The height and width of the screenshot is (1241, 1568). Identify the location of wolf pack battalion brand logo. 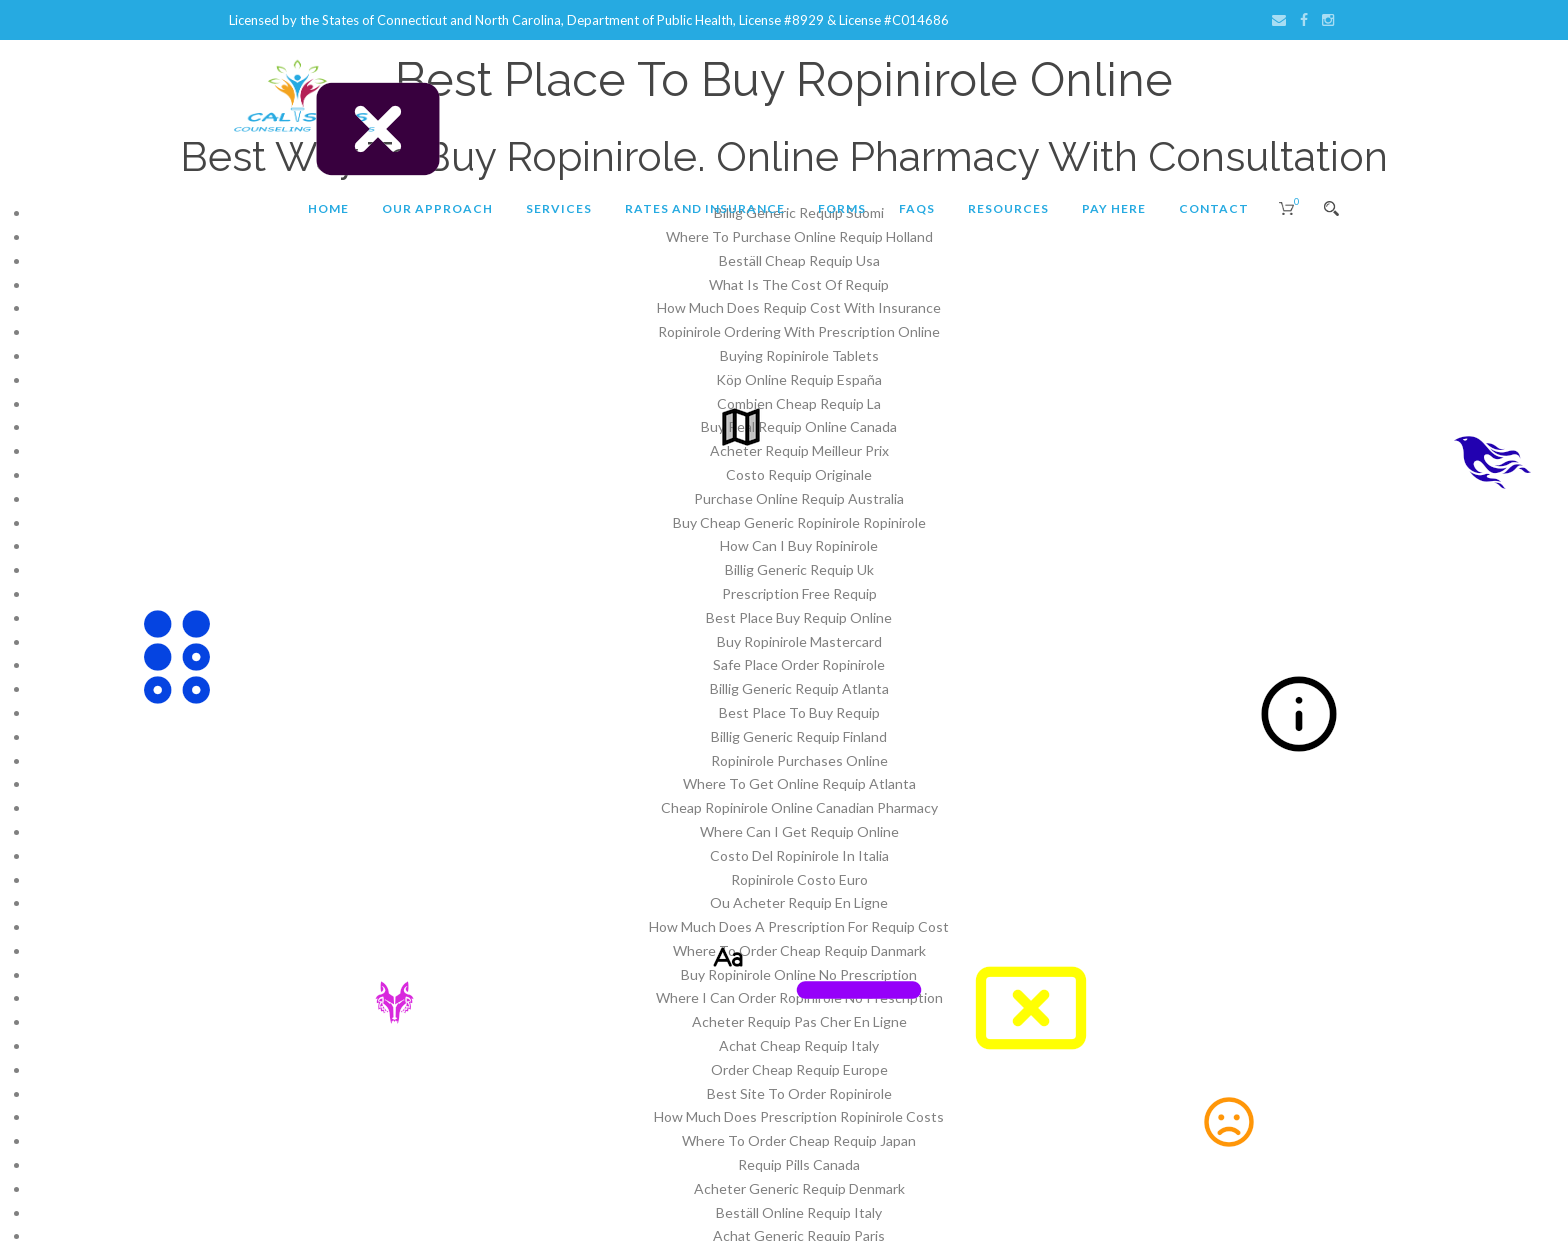
(394, 1002).